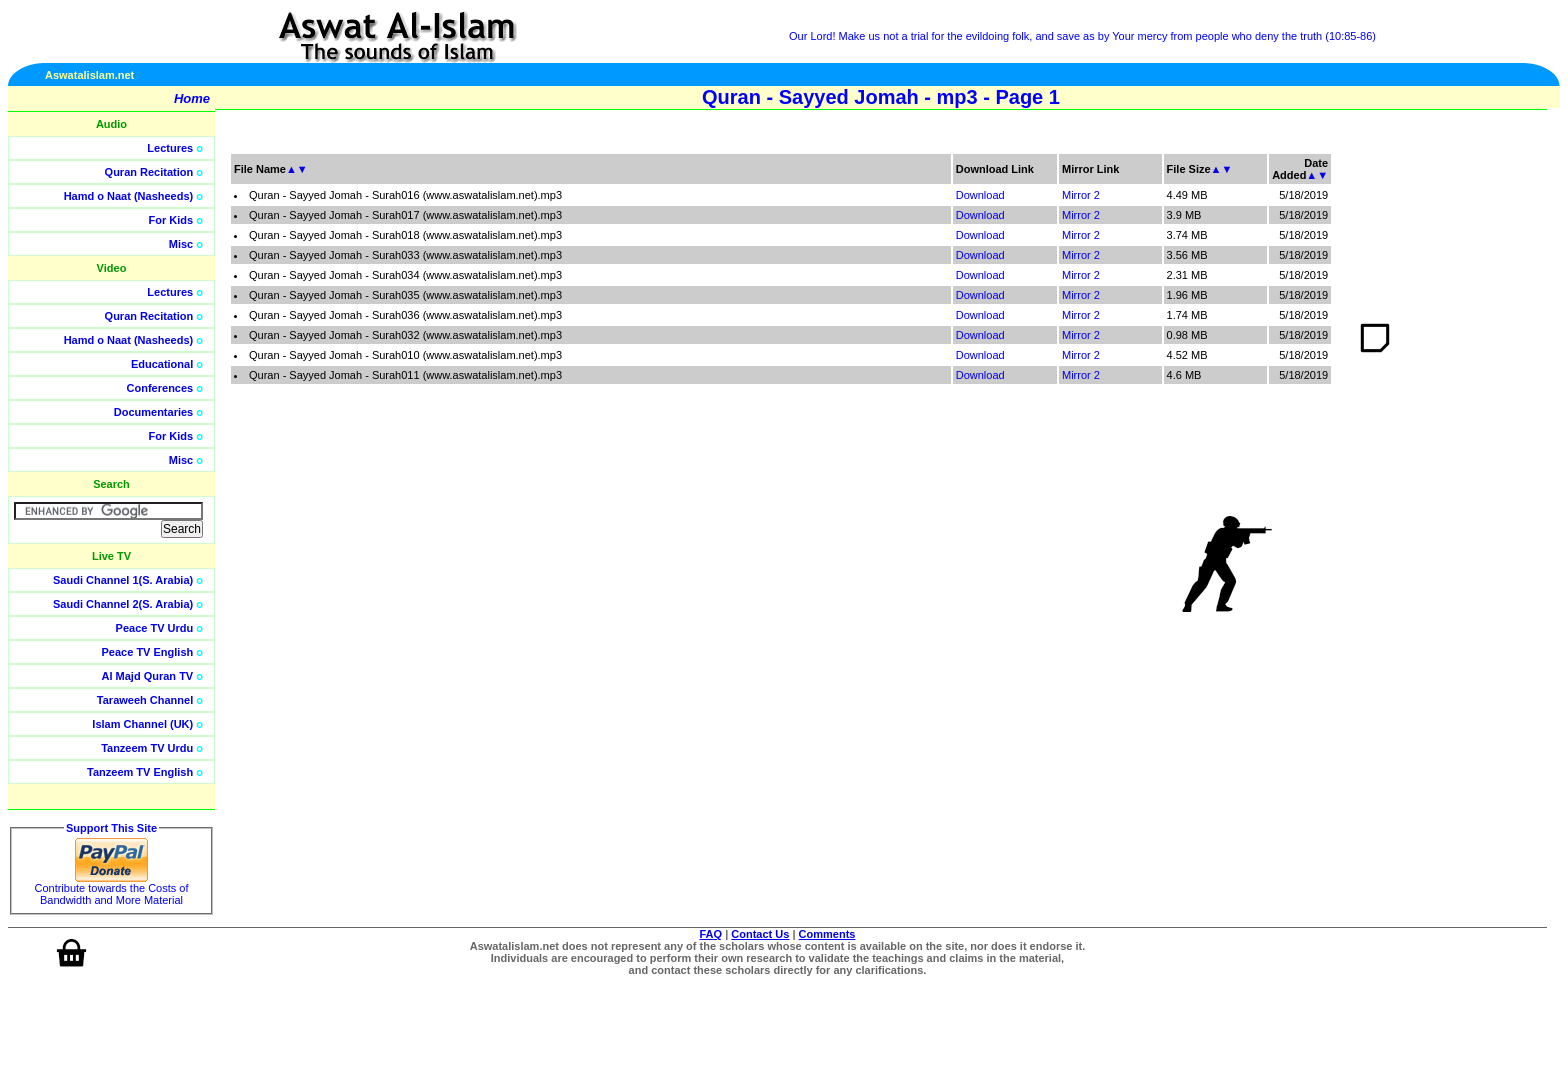 The image size is (1568, 1088). I want to click on view your shopping basket, so click(71, 953).